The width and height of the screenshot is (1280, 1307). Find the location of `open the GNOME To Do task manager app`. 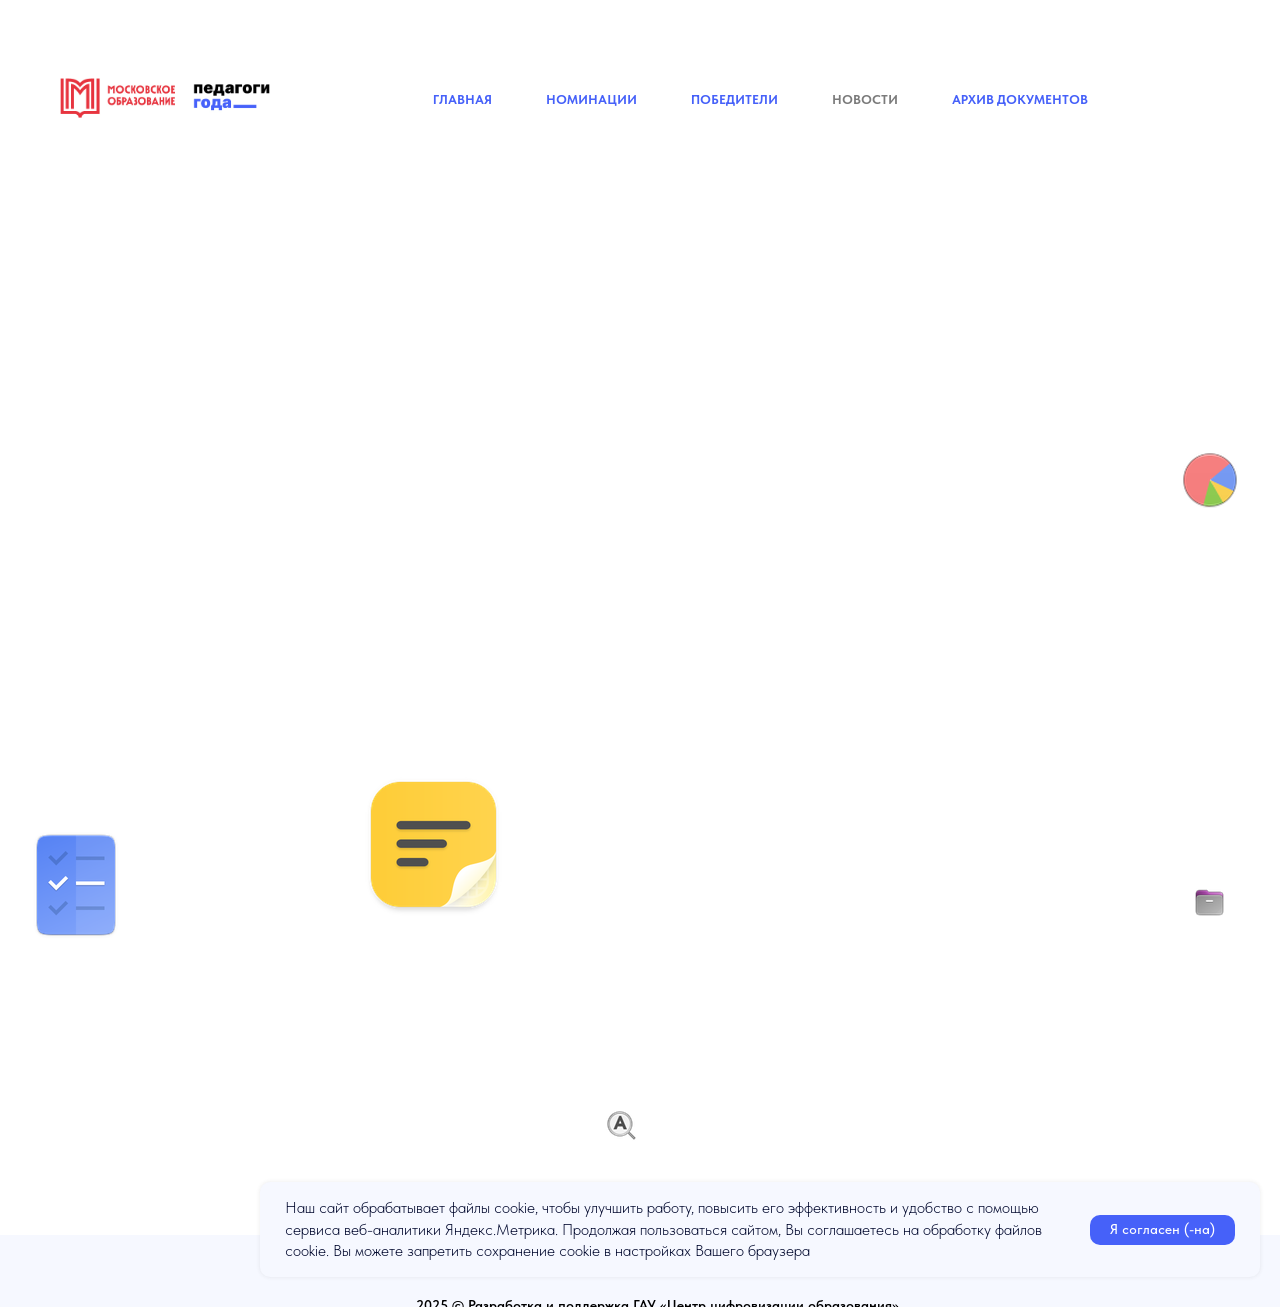

open the GNOME To Do task manager app is located at coordinates (76, 885).